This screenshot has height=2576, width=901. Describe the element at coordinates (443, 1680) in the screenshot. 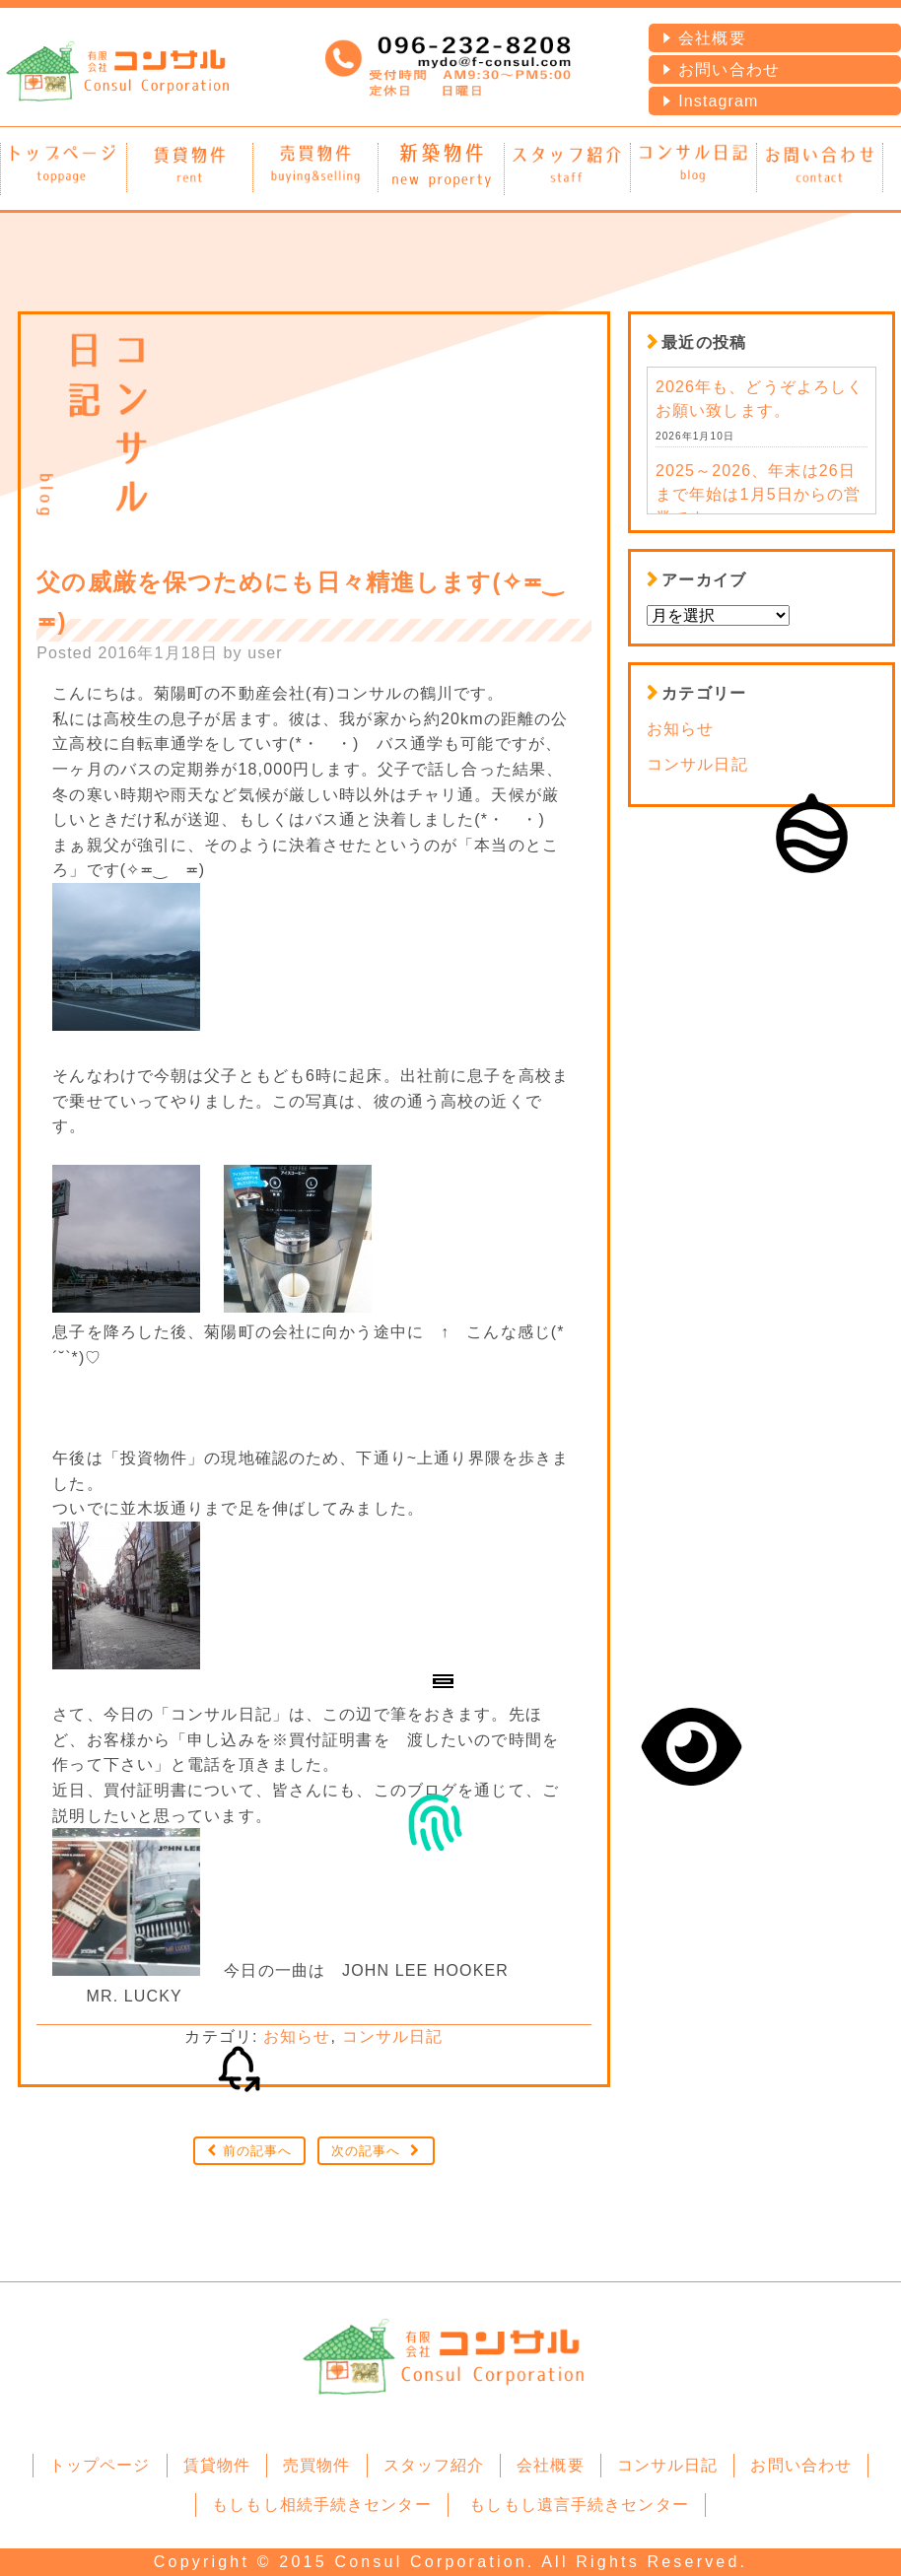

I see `switch to day view in calendar` at that location.